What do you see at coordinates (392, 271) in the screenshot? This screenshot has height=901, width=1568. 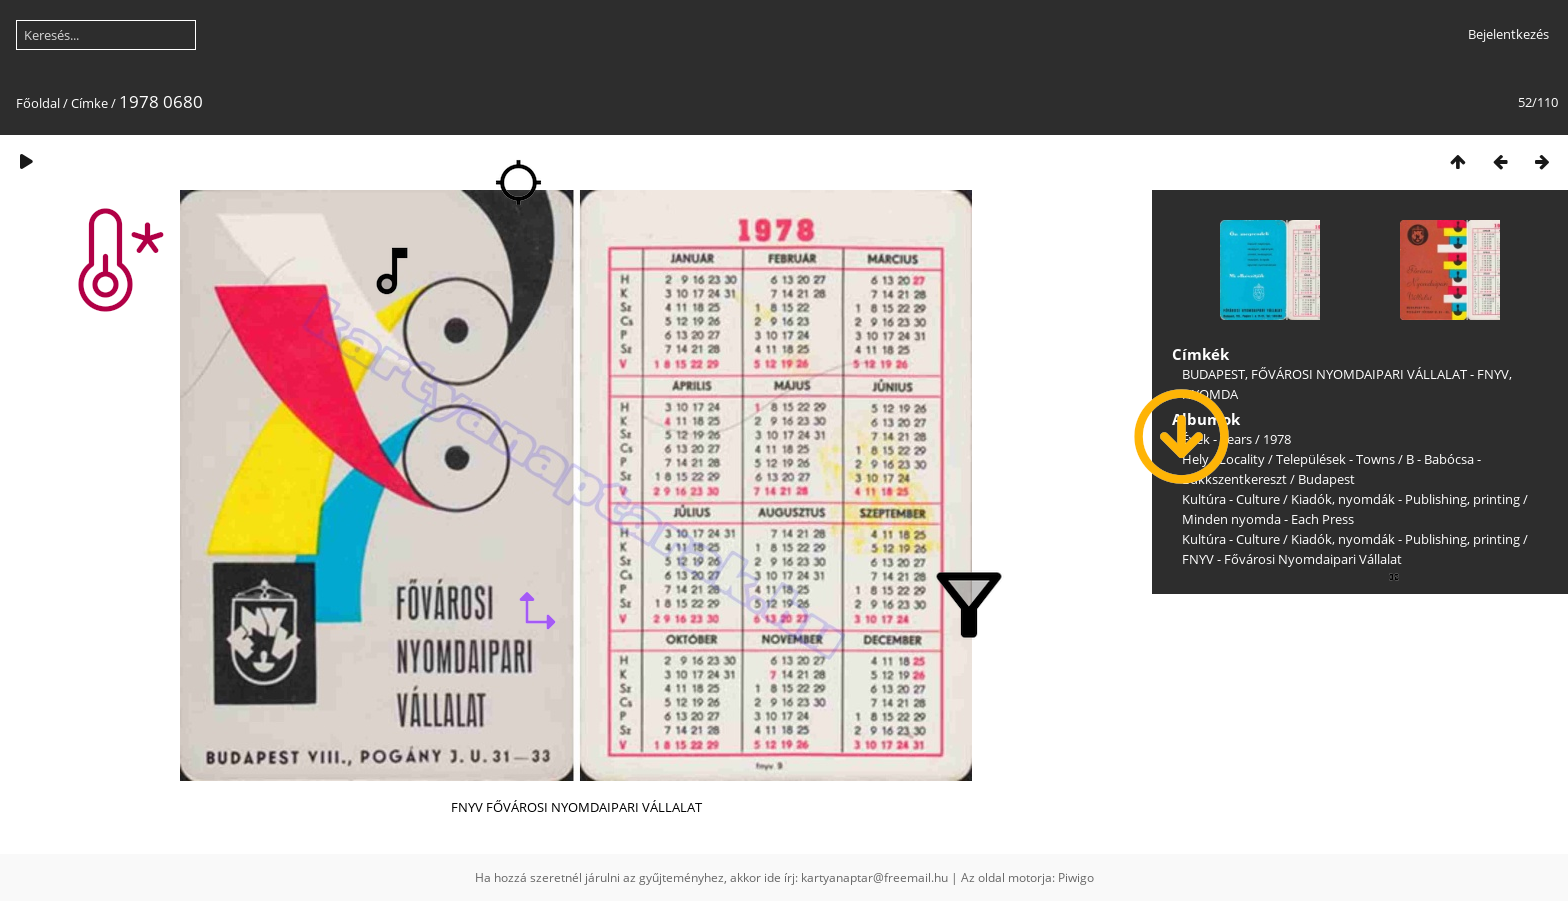 I see `access music or audio player` at bounding box center [392, 271].